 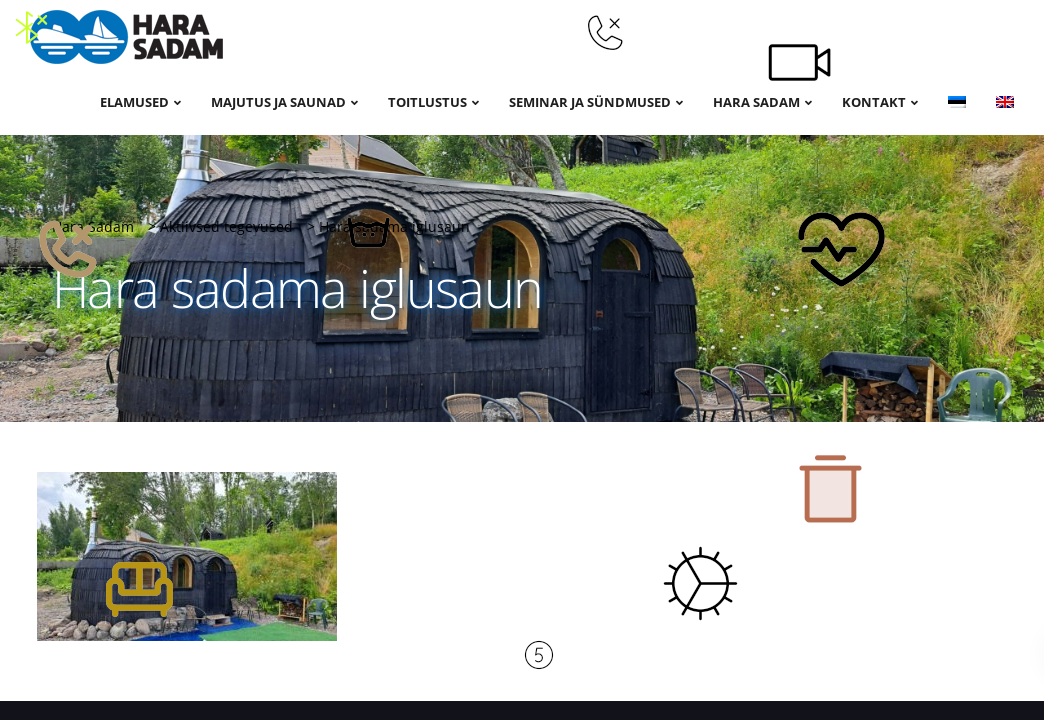 I want to click on end or reject a phone call, so click(x=69, y=248).